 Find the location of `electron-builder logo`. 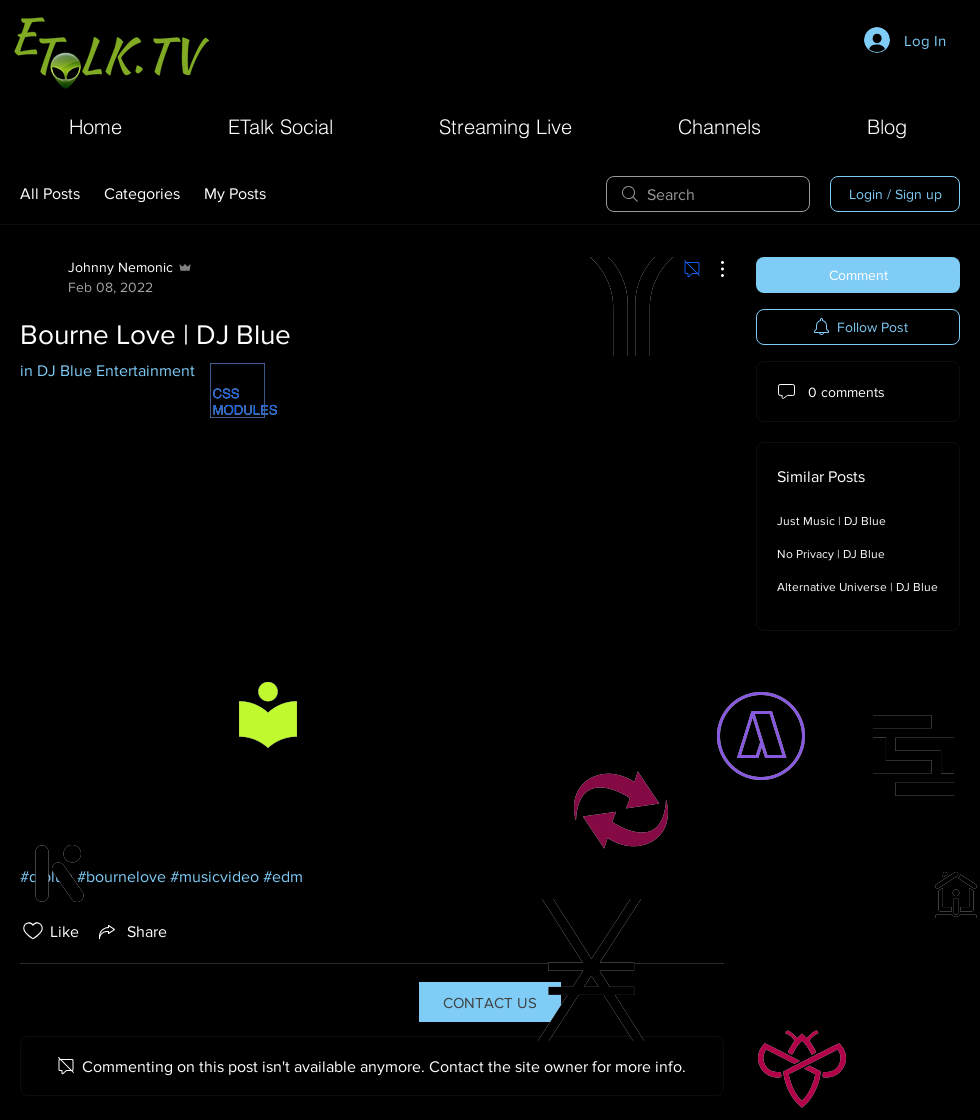

electron-builder logo is located at coordinates (268, 715).